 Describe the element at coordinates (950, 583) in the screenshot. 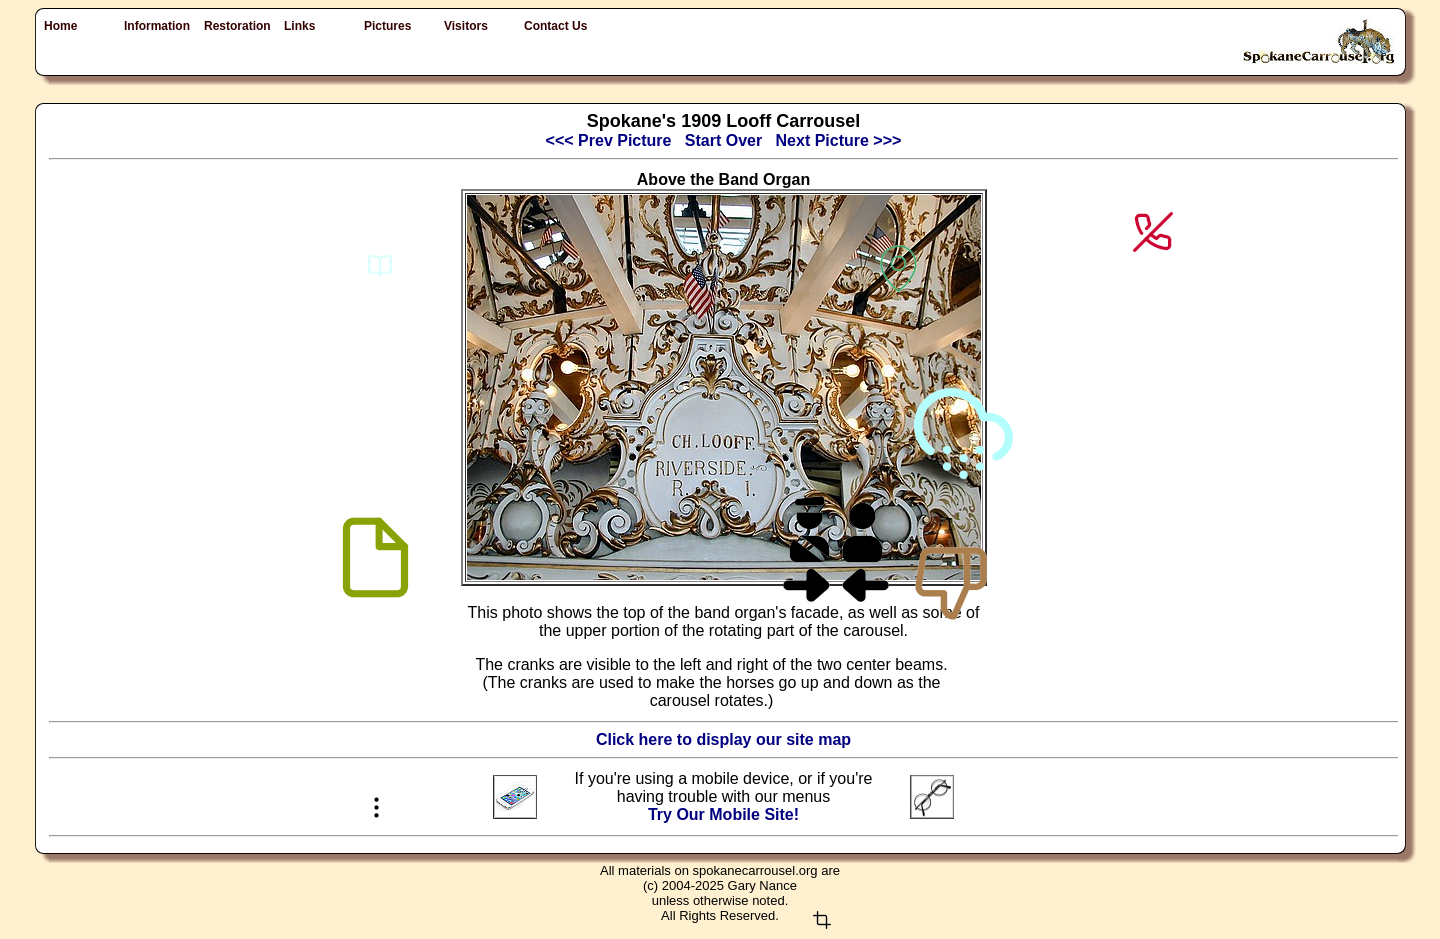

I see `dislike or downvote content` at that location.